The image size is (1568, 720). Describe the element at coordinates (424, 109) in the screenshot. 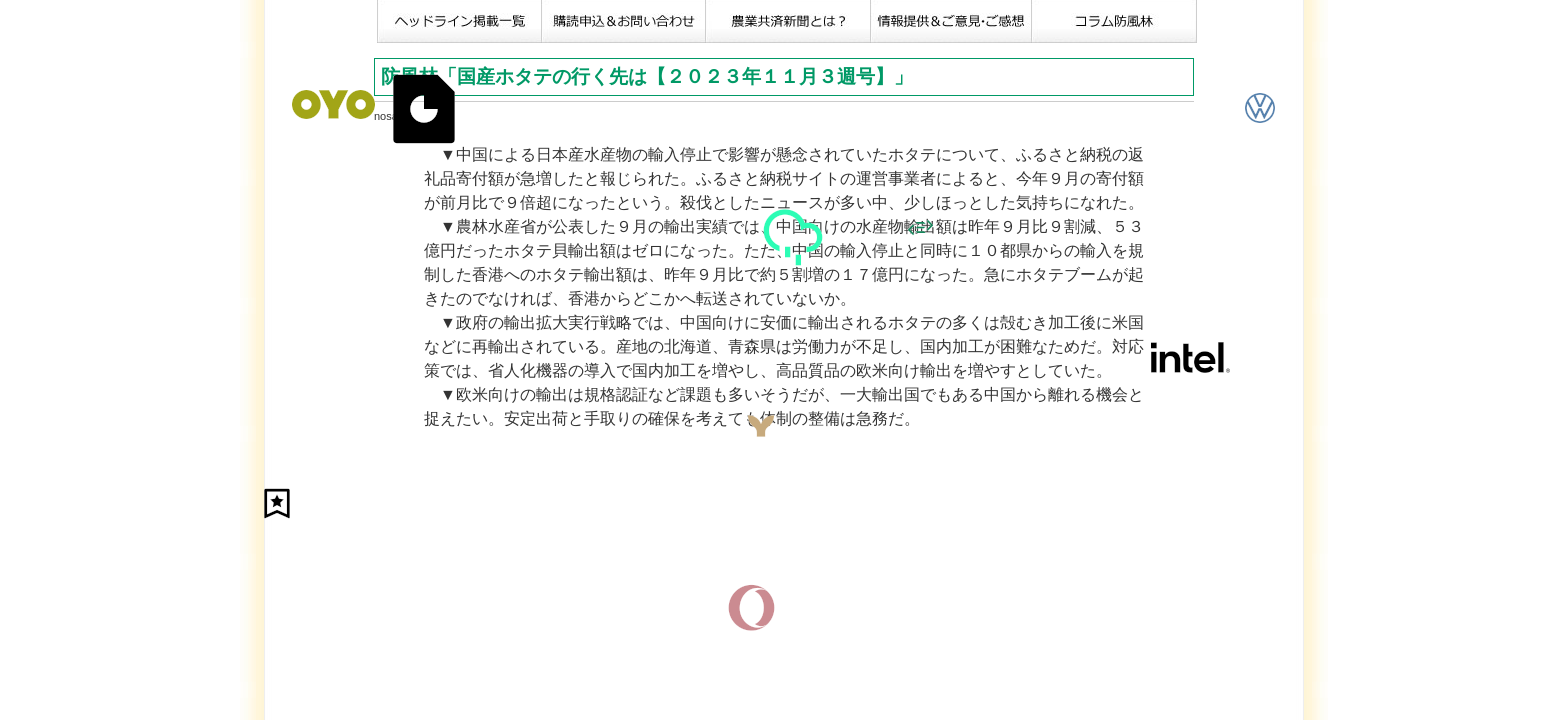

I see `view file analytics or chart report` at that location.